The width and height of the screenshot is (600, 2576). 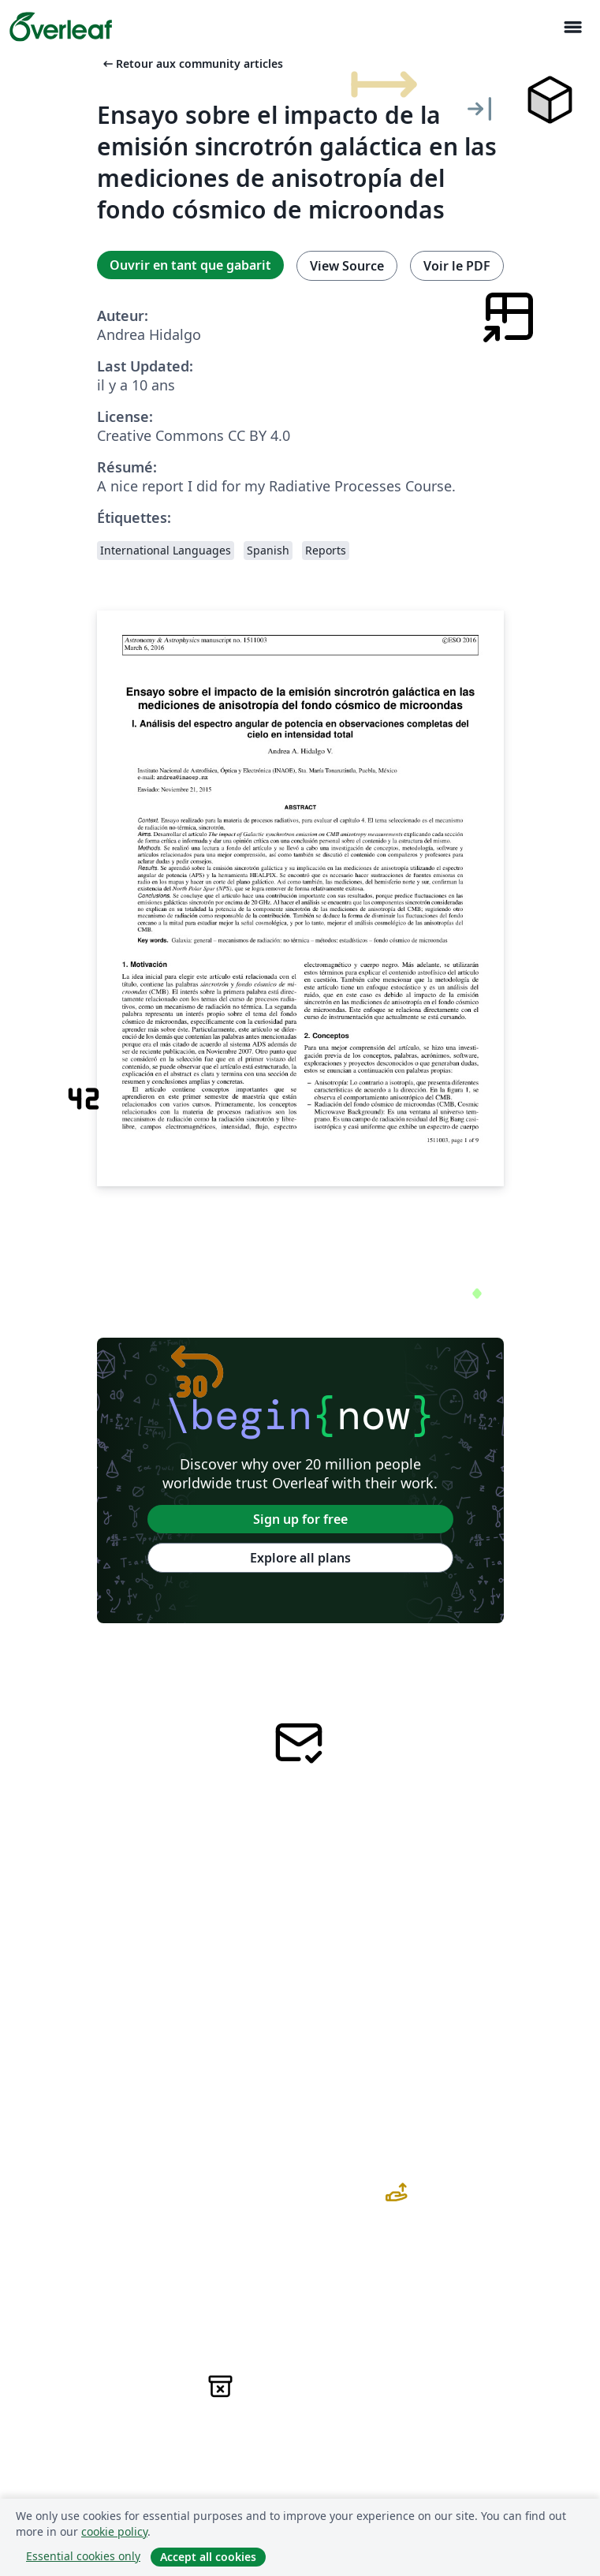 What do you see at coordinates (397, 2193) in the screenshot?
I see `upload or send from your device` at bounding box center [397, 2193].